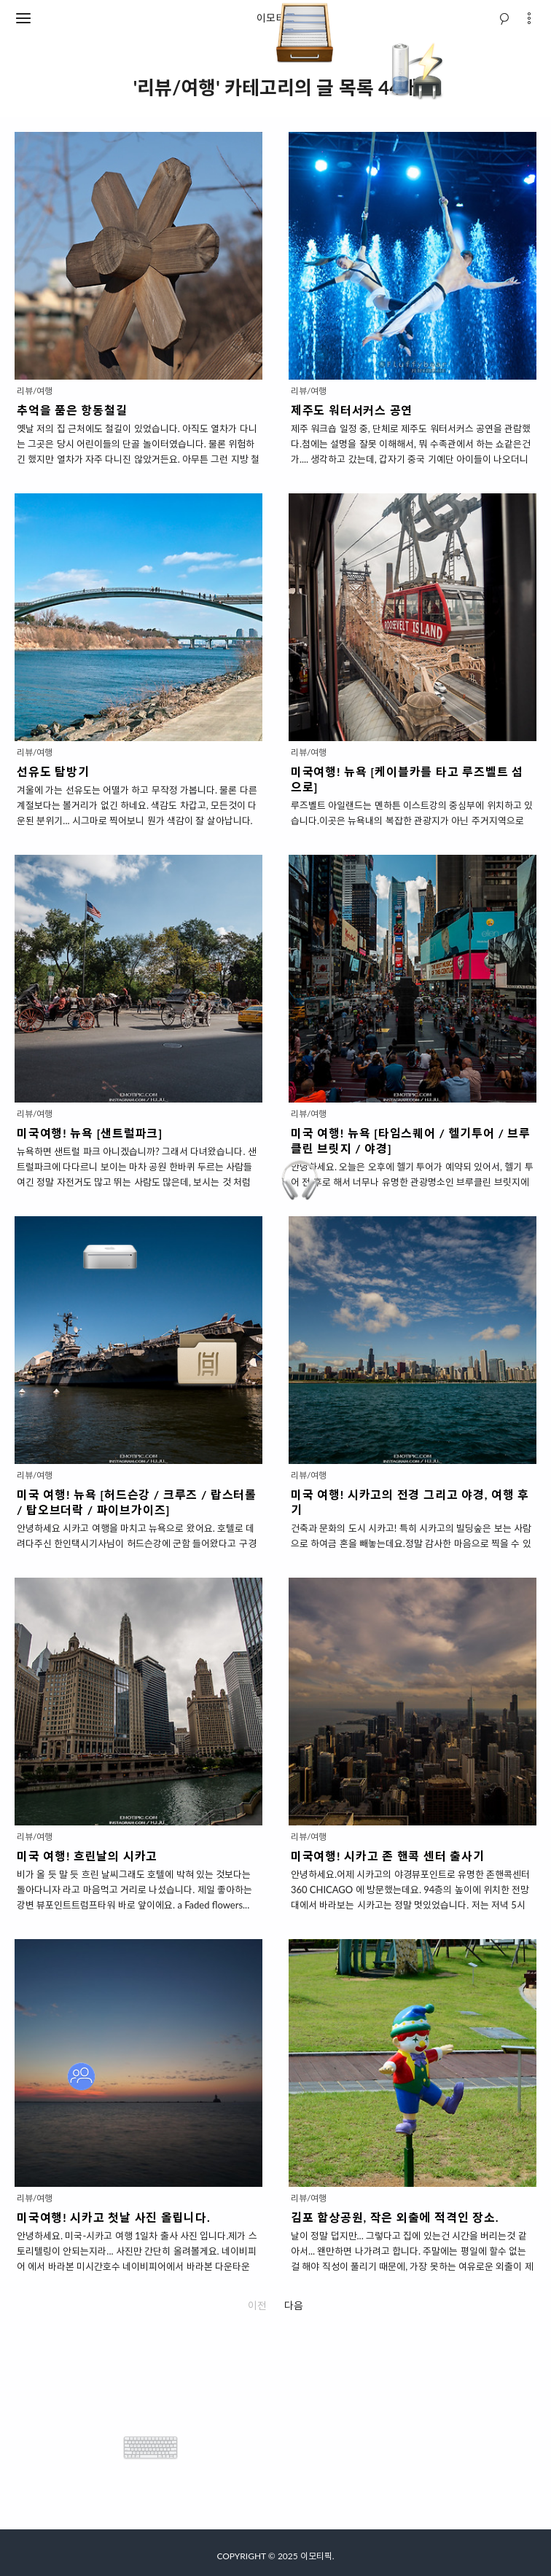  Describe the element at coordinates (414, 70) in the screenshot. I see `indicates battery is low but currently charging` at that location.